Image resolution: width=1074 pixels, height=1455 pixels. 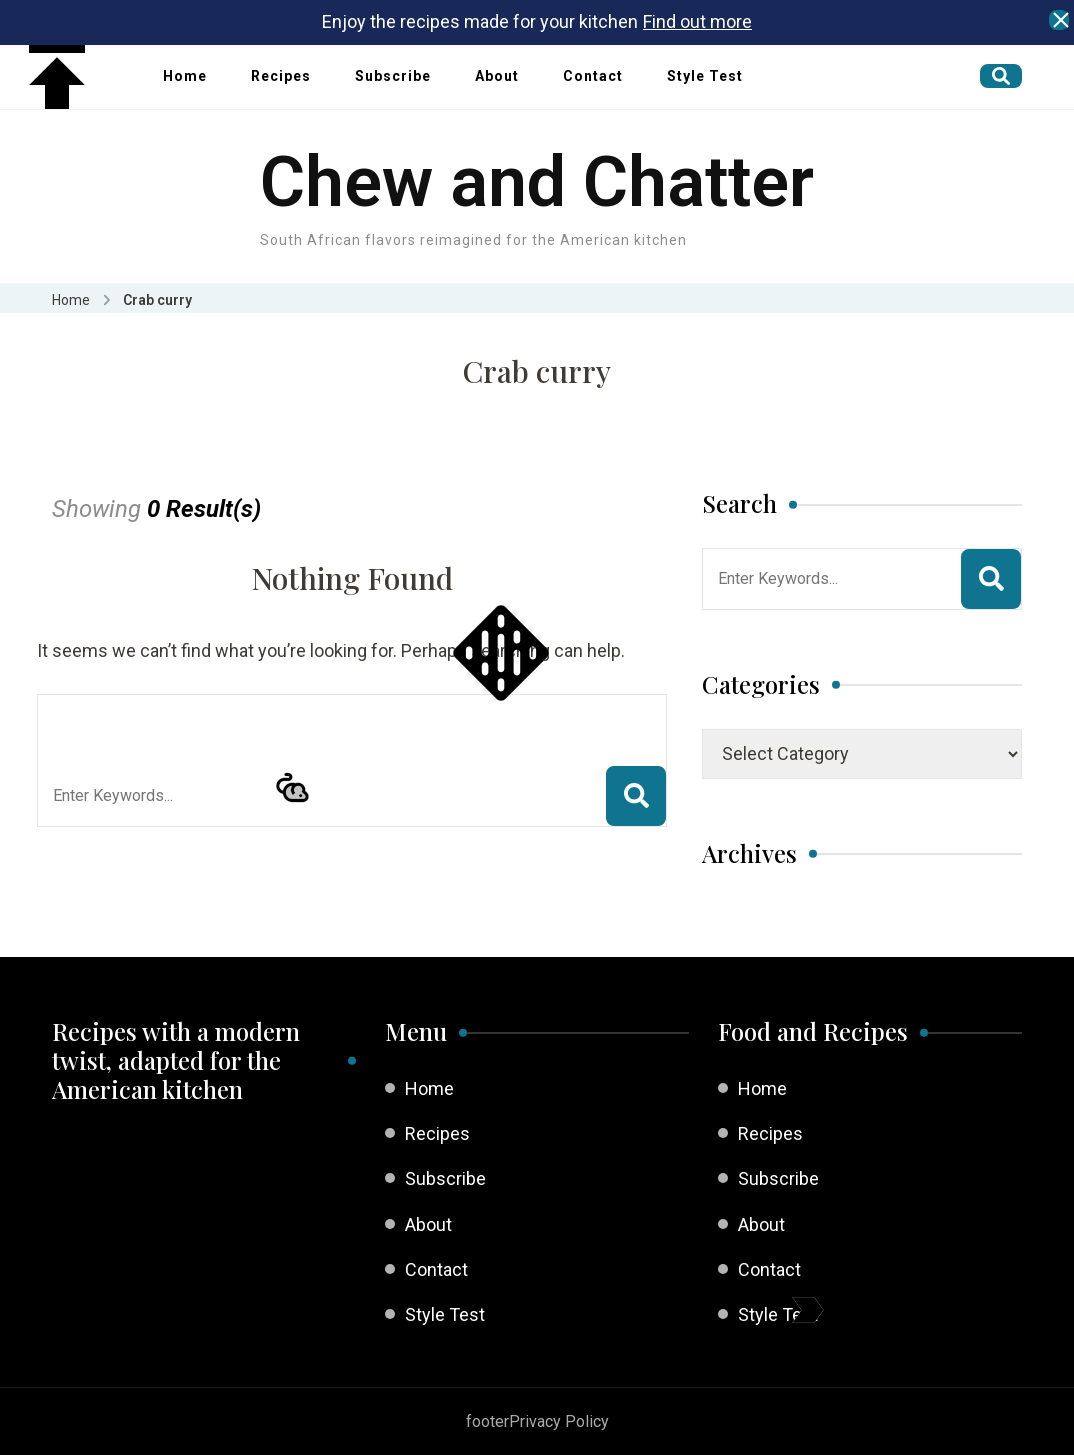 I want to click on publish or upload content, so click(x=57, y=77).